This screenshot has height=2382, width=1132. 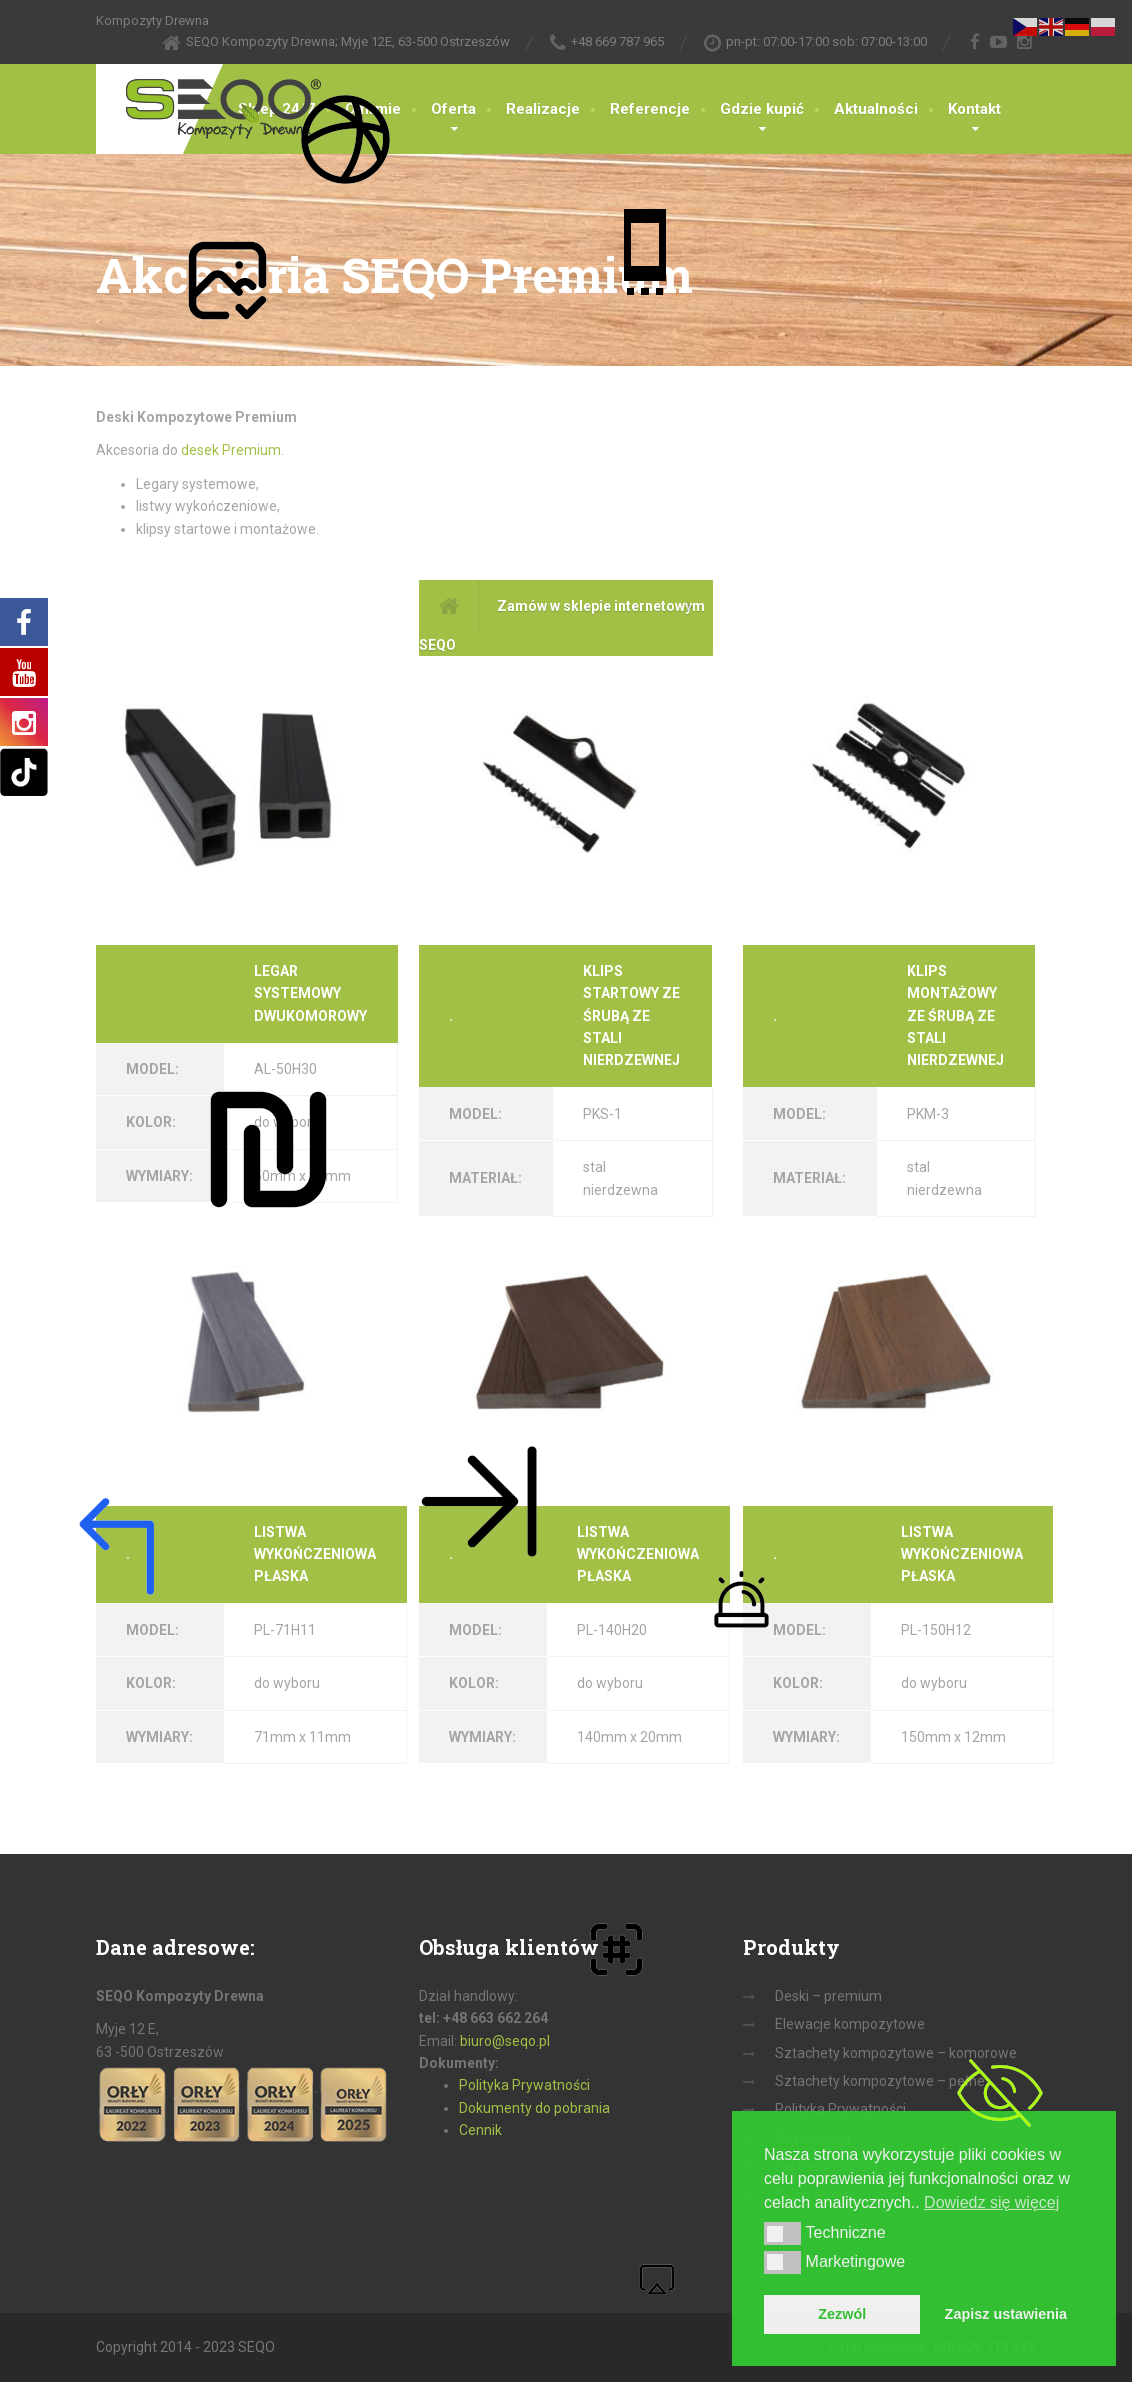 What do you see at coordinates (268, 1149) in the screenshot?
I see `indicates price or amount in Israeli shekels` at bounding box center [268, 1149].